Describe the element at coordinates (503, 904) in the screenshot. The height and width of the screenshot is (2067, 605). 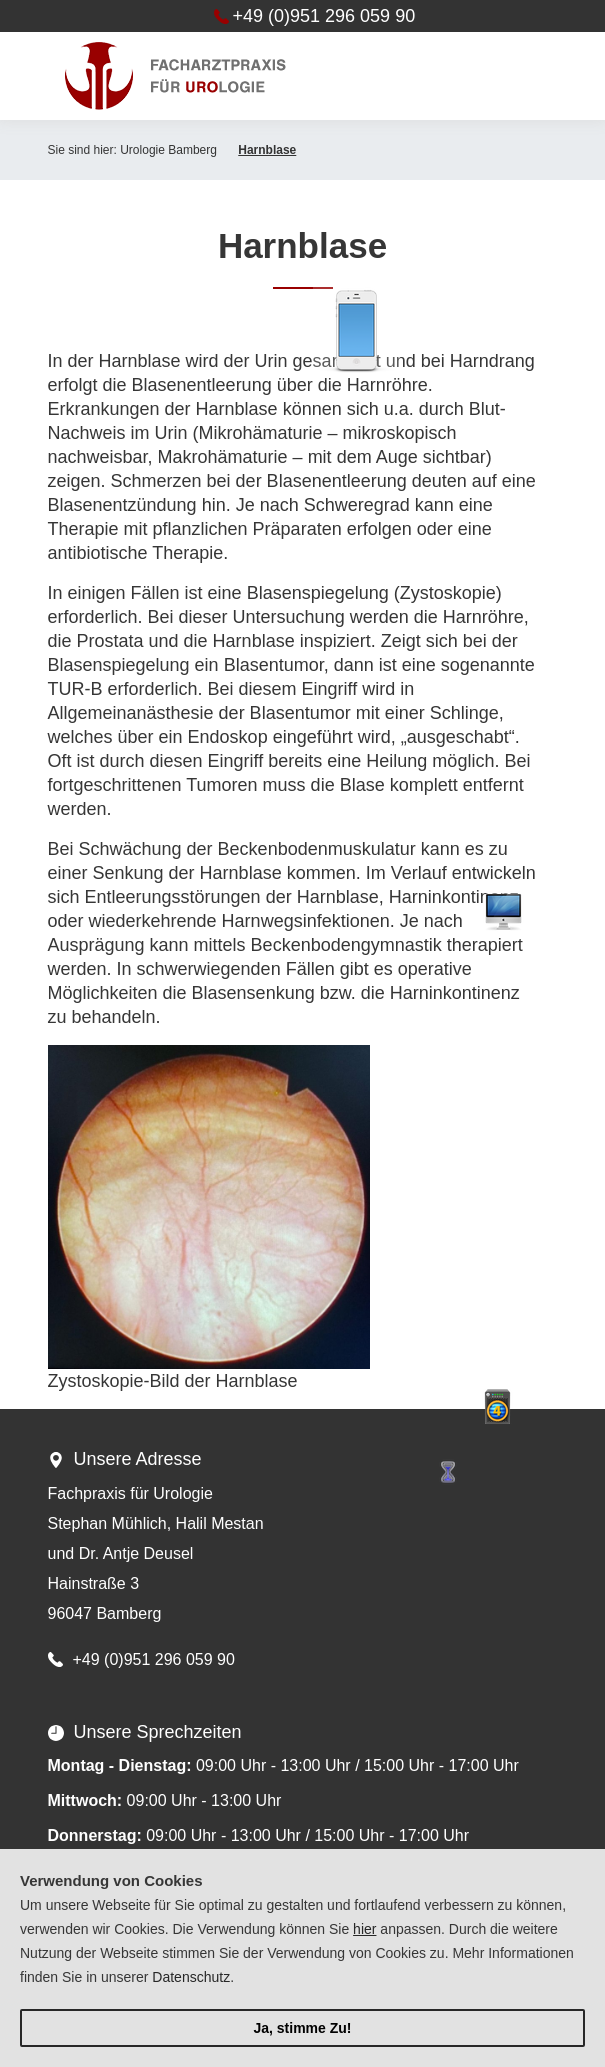
I see `represents an iMac desktop computer` at that location.